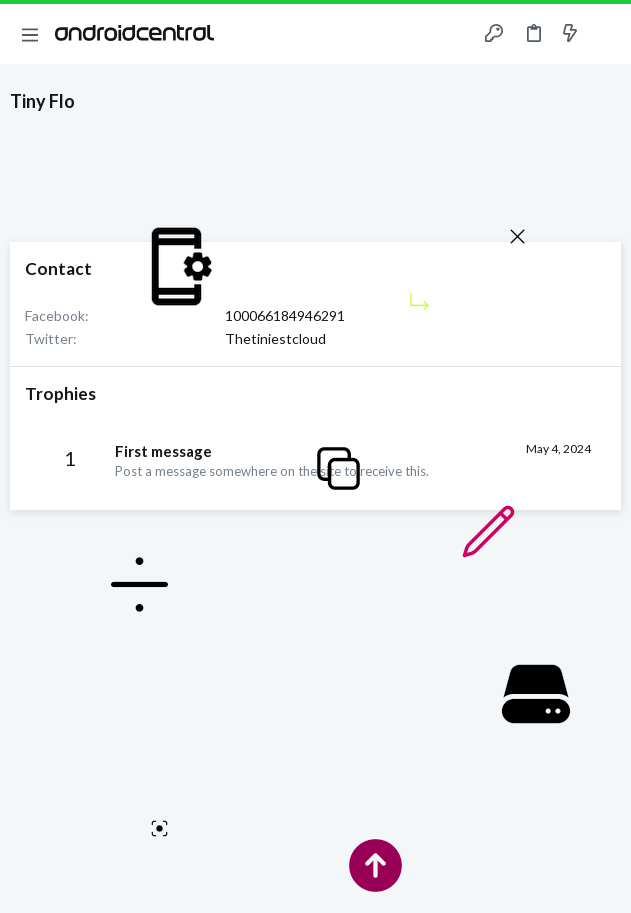 The image size is (631, 913). I want to click on edit content or text, so click(488, 531).